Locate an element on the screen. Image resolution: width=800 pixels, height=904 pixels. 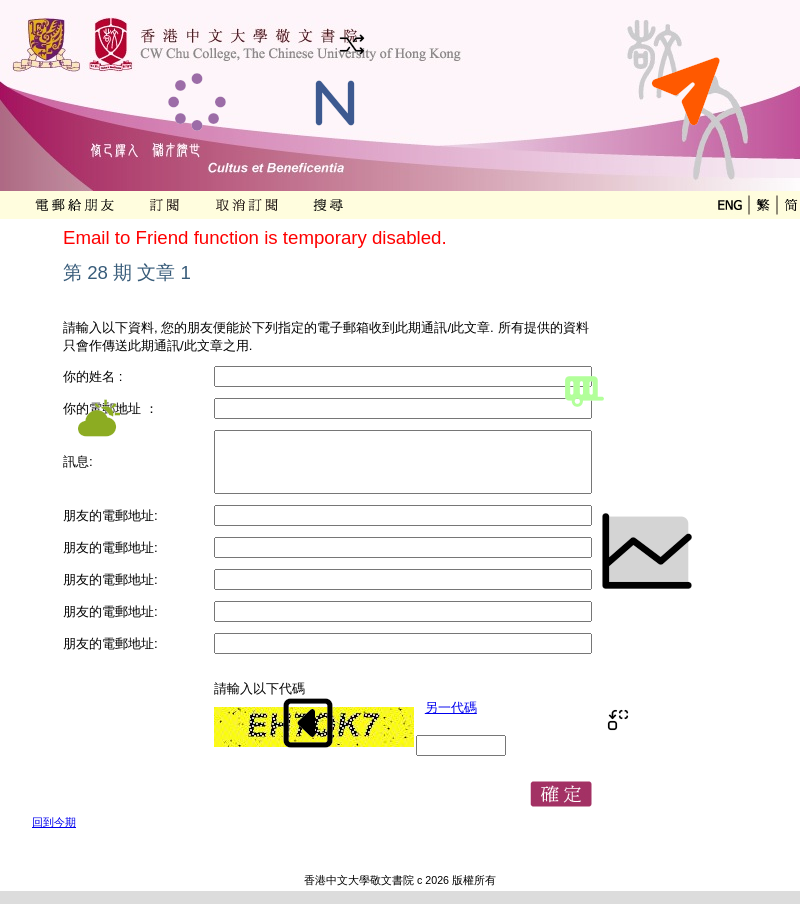
view analytics or performance data is located at coordinates (647, 551).